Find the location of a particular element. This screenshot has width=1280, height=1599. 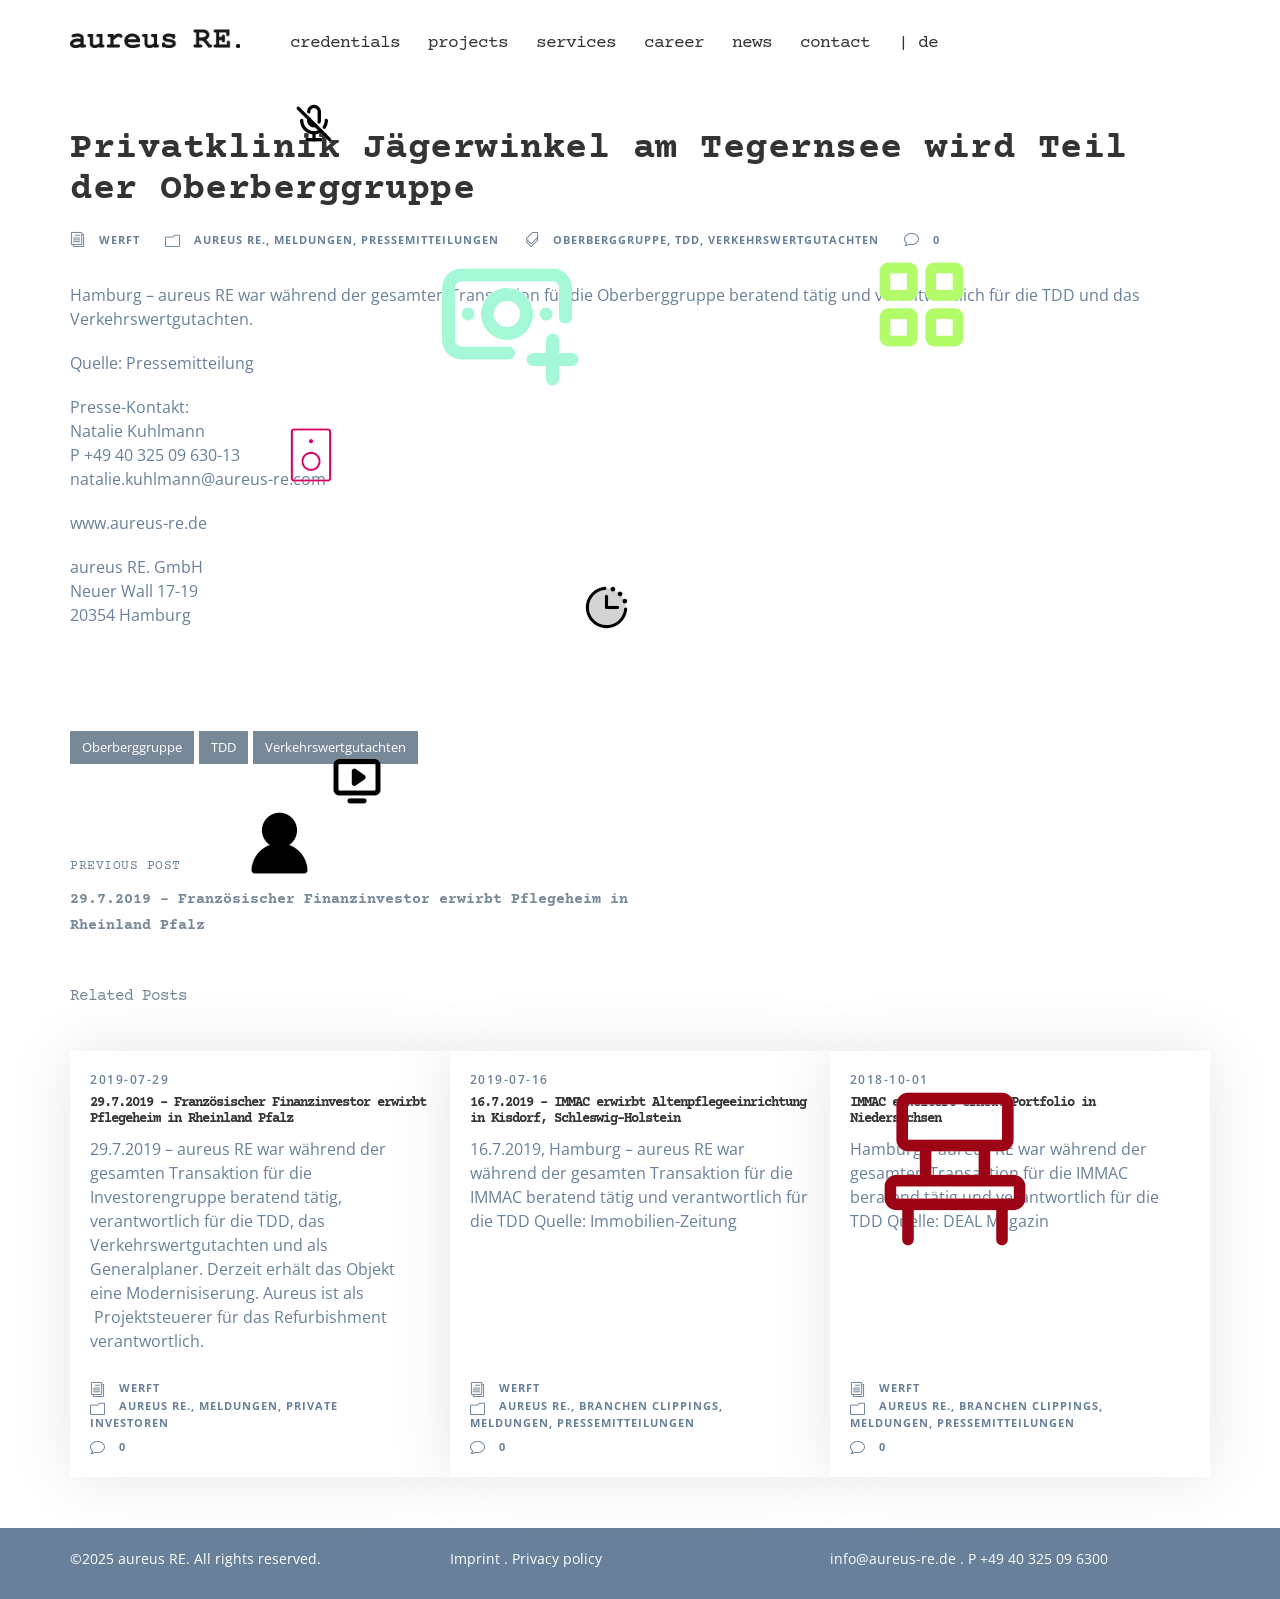

browse furniture or seating options is located at coordinates (955, 1169).